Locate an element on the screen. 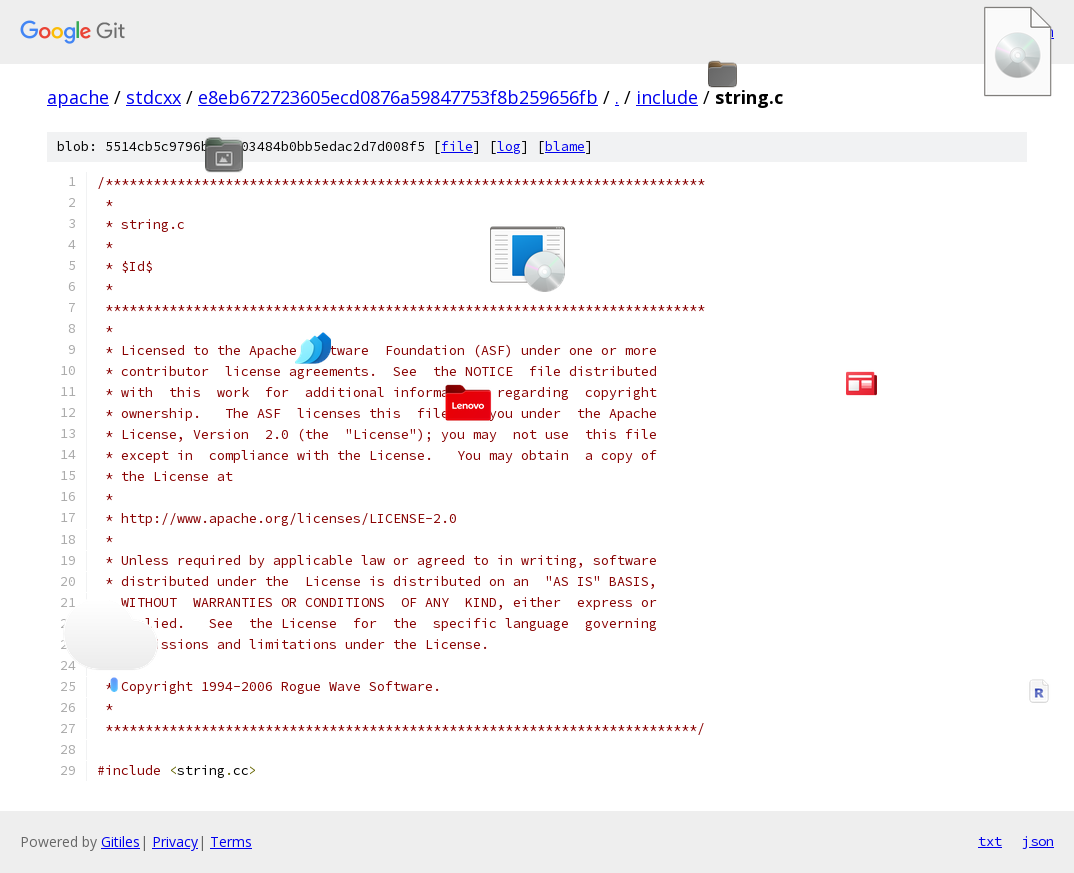 The image size is (1074, 873). open a disc image file is located at coordinates (1017, 51).